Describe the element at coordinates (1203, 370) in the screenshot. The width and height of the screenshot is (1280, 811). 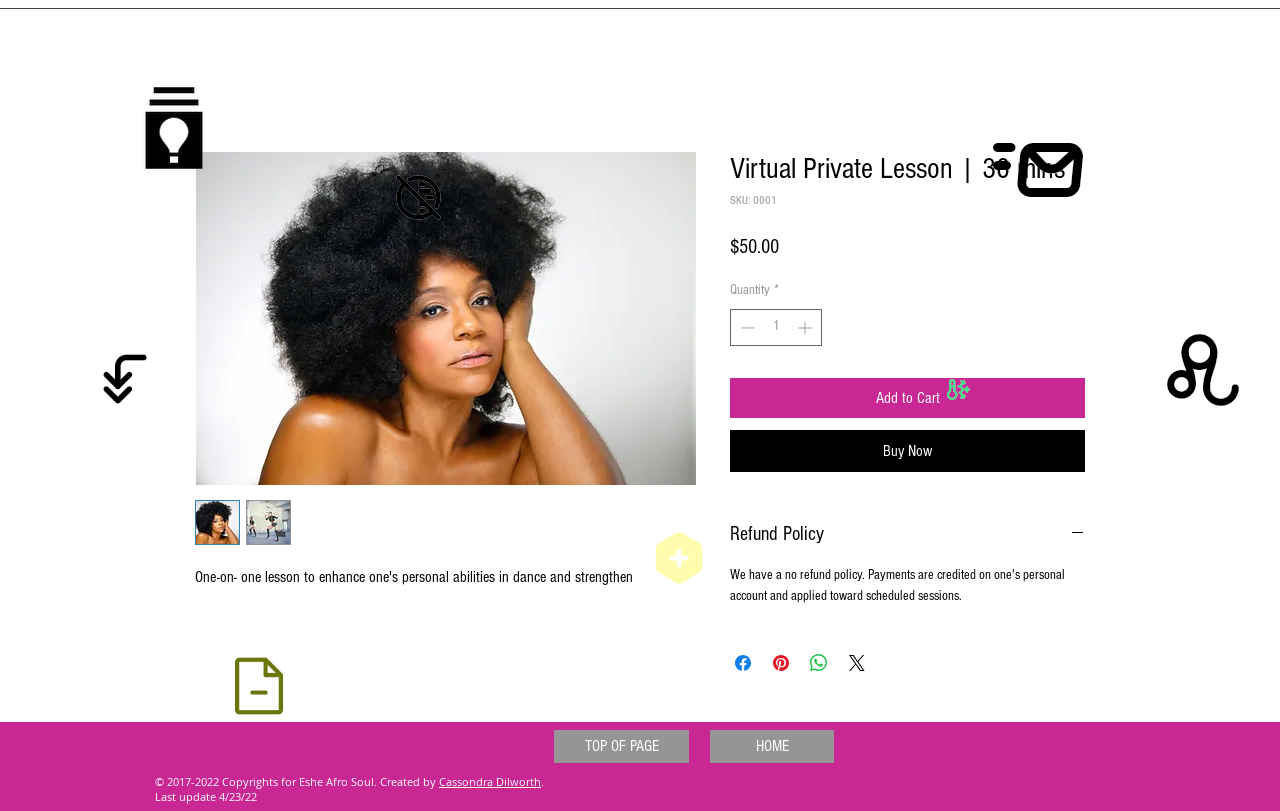
I see `indicates leo zodiac sign` at that location.